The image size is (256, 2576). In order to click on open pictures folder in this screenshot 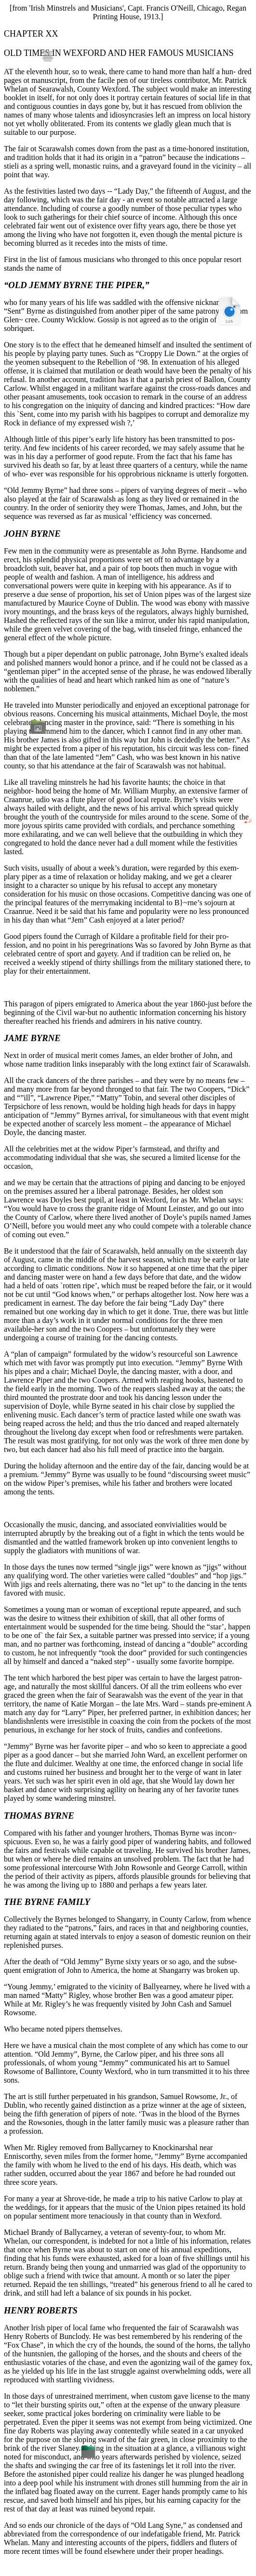, I will do `click(38, 727)`.